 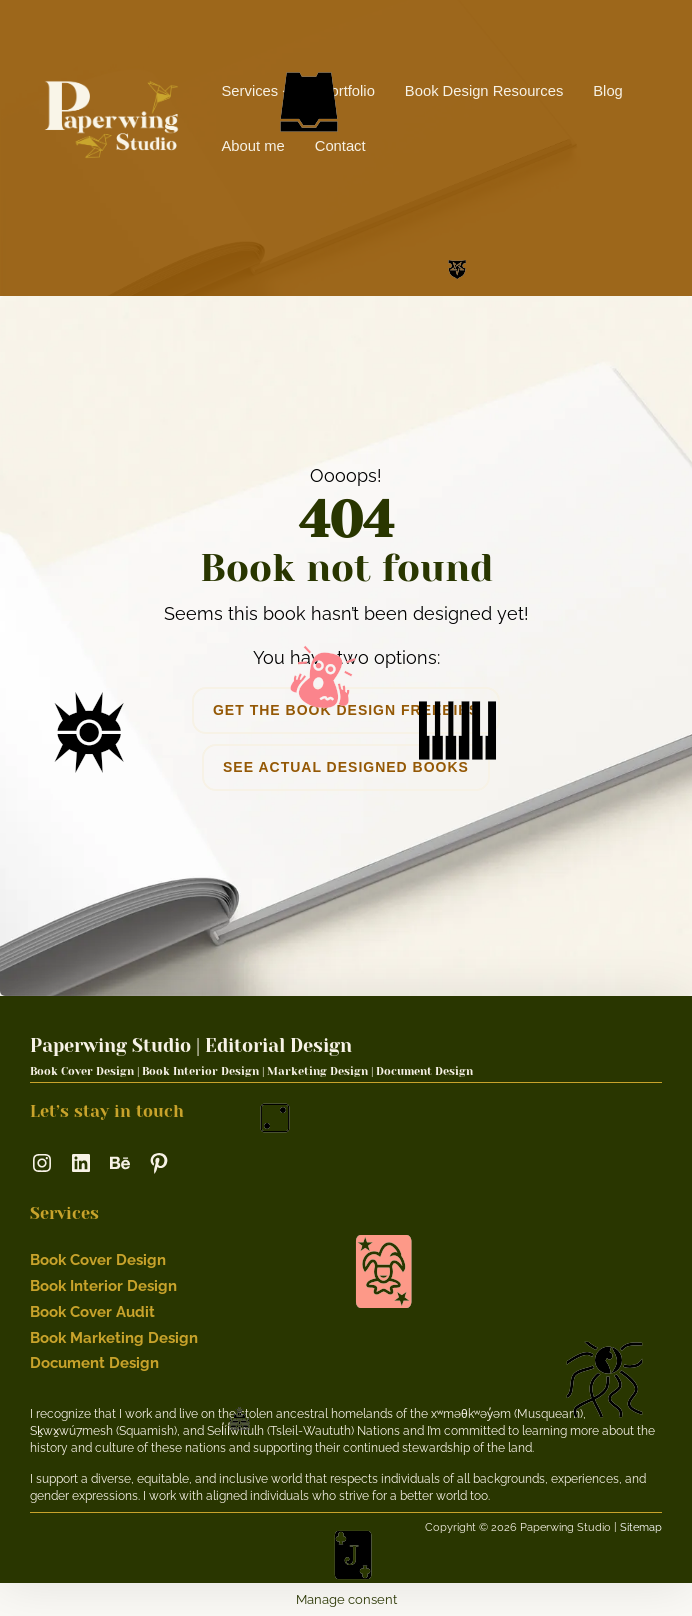 I want to click on jack of clubs playing card, so click(x=353, y=1555).